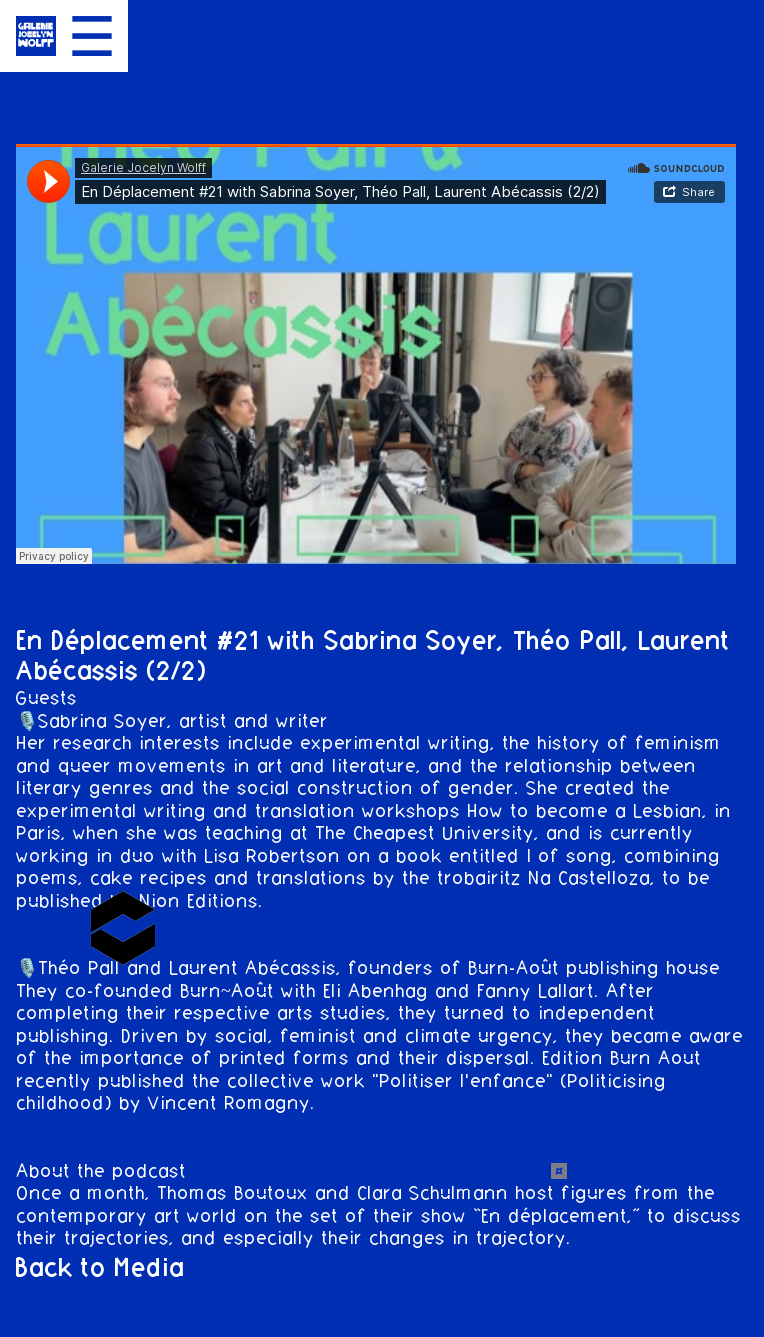 The image size is (764, 1337). What do you see at coordinates (559, 1171) in the screenshot?
I see `wpengine brand logo` at bounding box center [559, 1171].